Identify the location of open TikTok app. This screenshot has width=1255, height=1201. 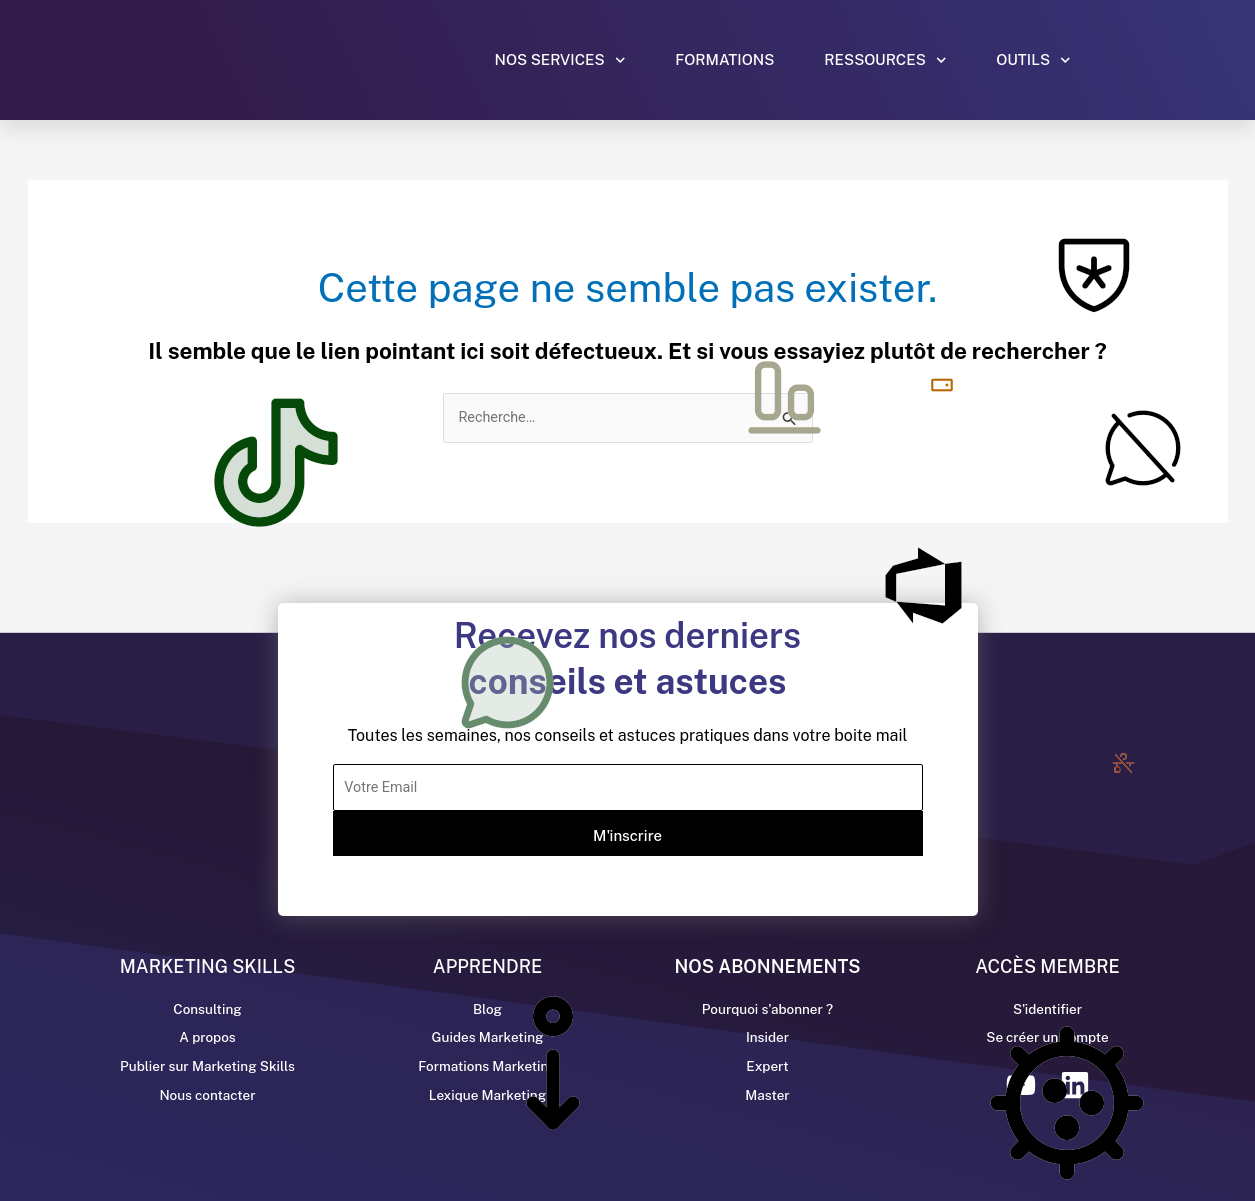
(276, 465).